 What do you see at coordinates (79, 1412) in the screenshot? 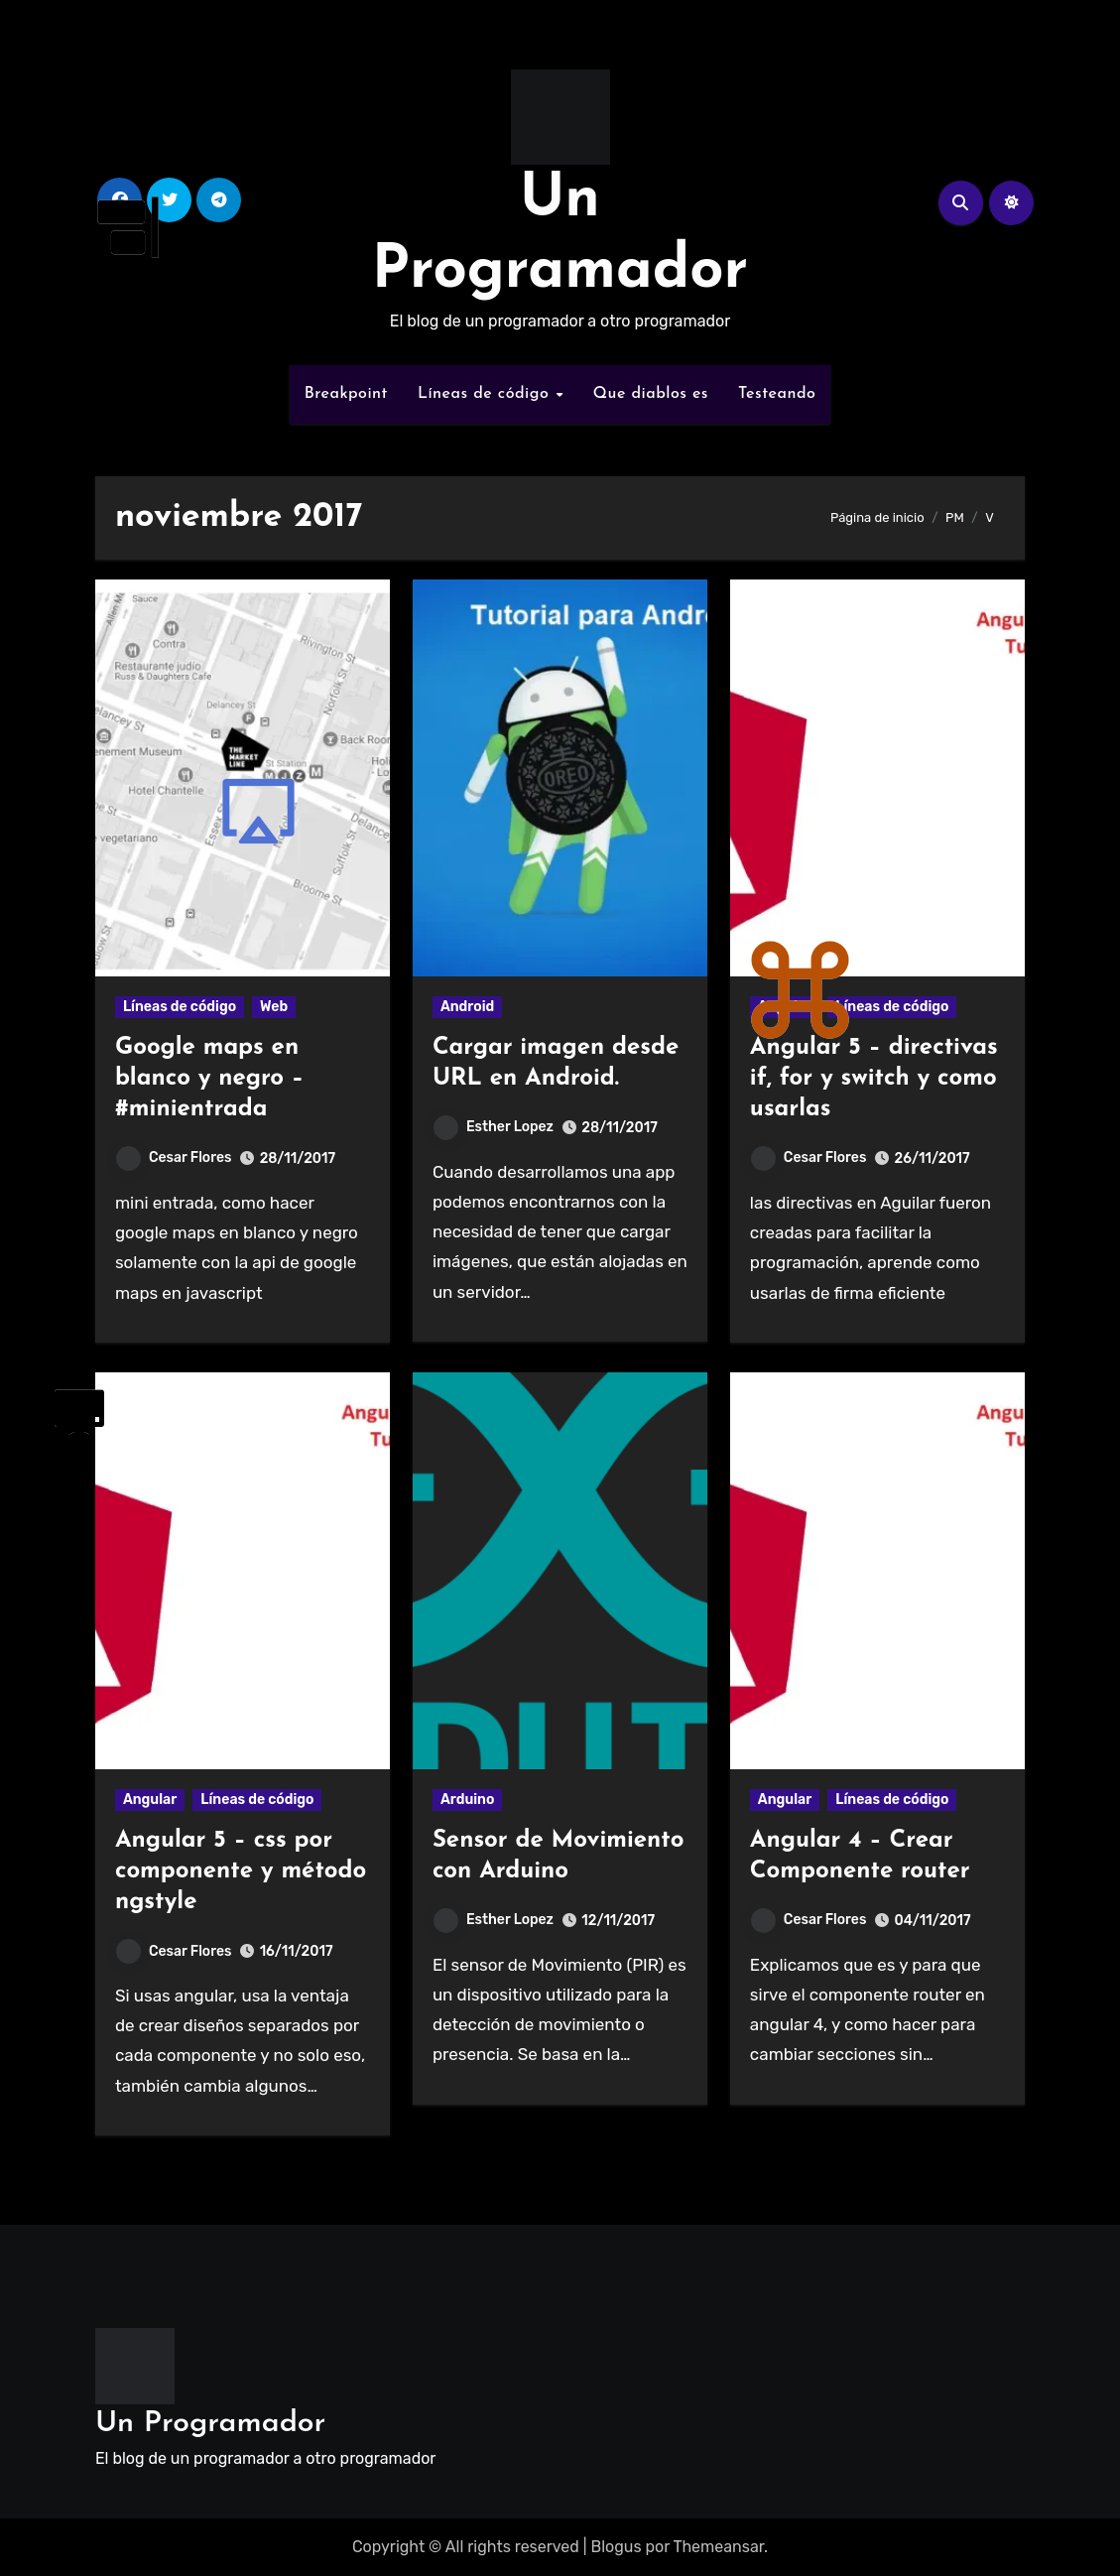
I see `mac desktop computer or imac device` at bounding box center [79, 1412].